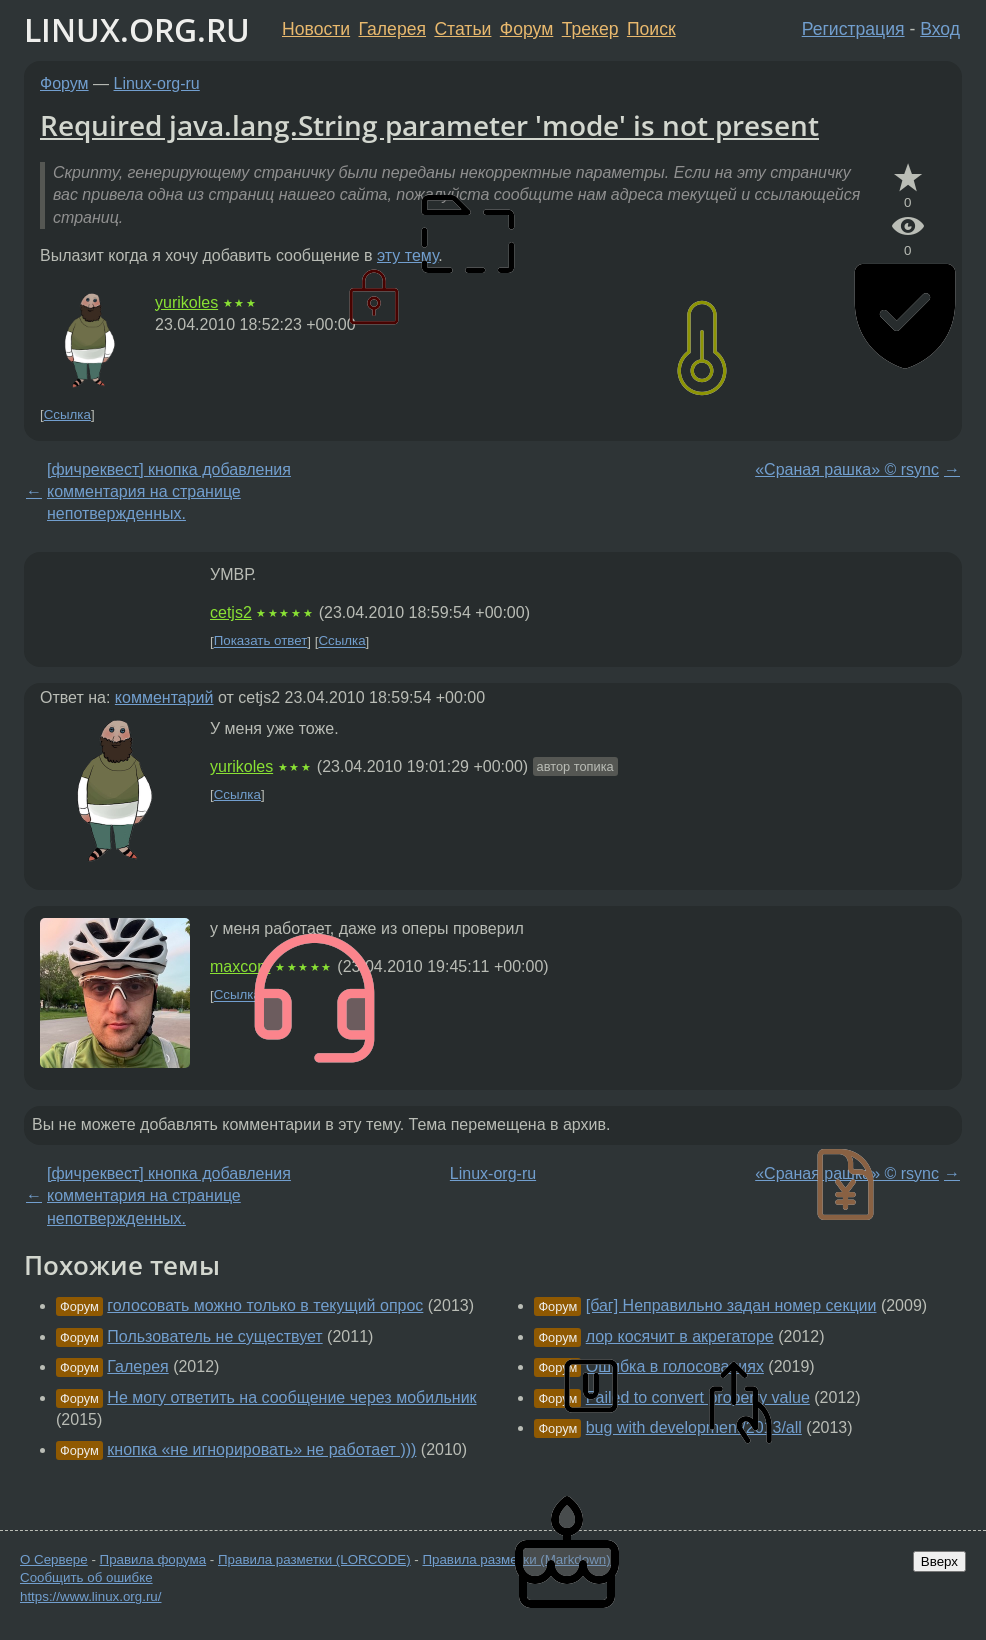 This screenshot has height=1640, width=986. Describe the element at coordinates (905, 310) in the screenshot. I see `indicates verified or secure status` at that location.